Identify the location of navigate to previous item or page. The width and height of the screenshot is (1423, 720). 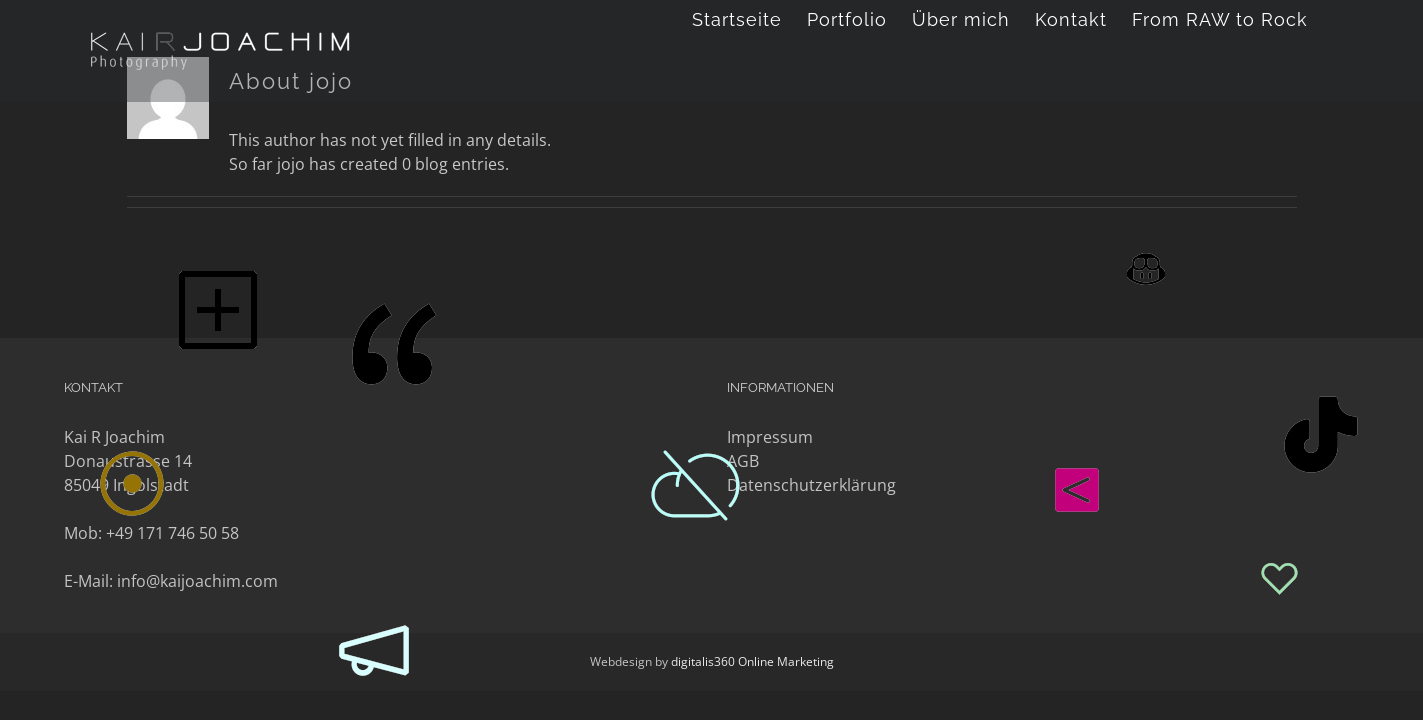
(1077, 490).